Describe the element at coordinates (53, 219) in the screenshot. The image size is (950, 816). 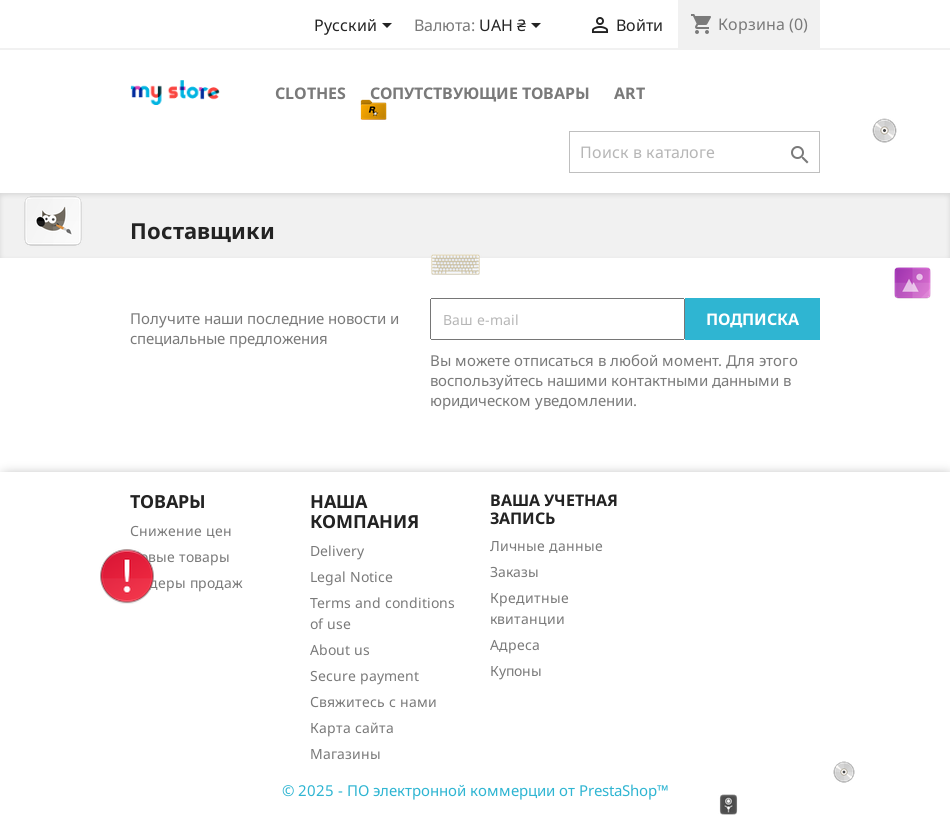
I see `a compressed GIMP image file (.xcf.gz or .xcf.bz2)` at that location.